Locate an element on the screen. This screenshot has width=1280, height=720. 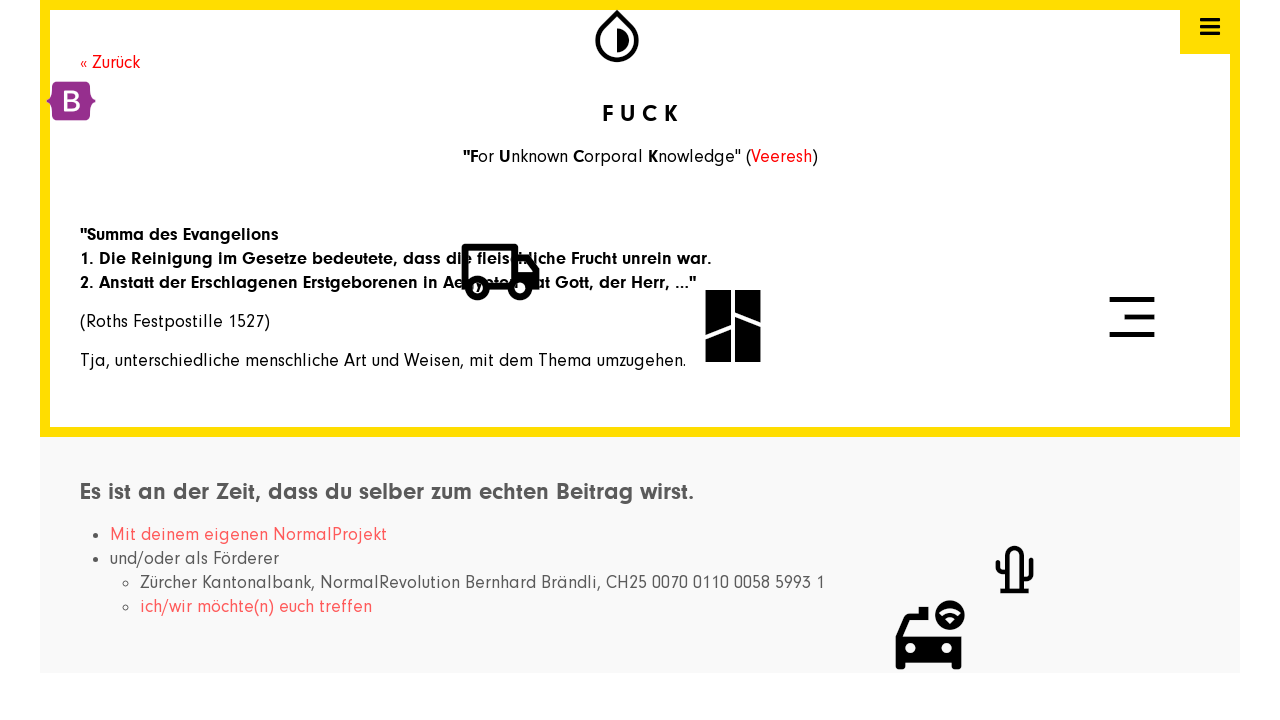
indicates desert or arid climate theme is located at coordinates (1014, 569).